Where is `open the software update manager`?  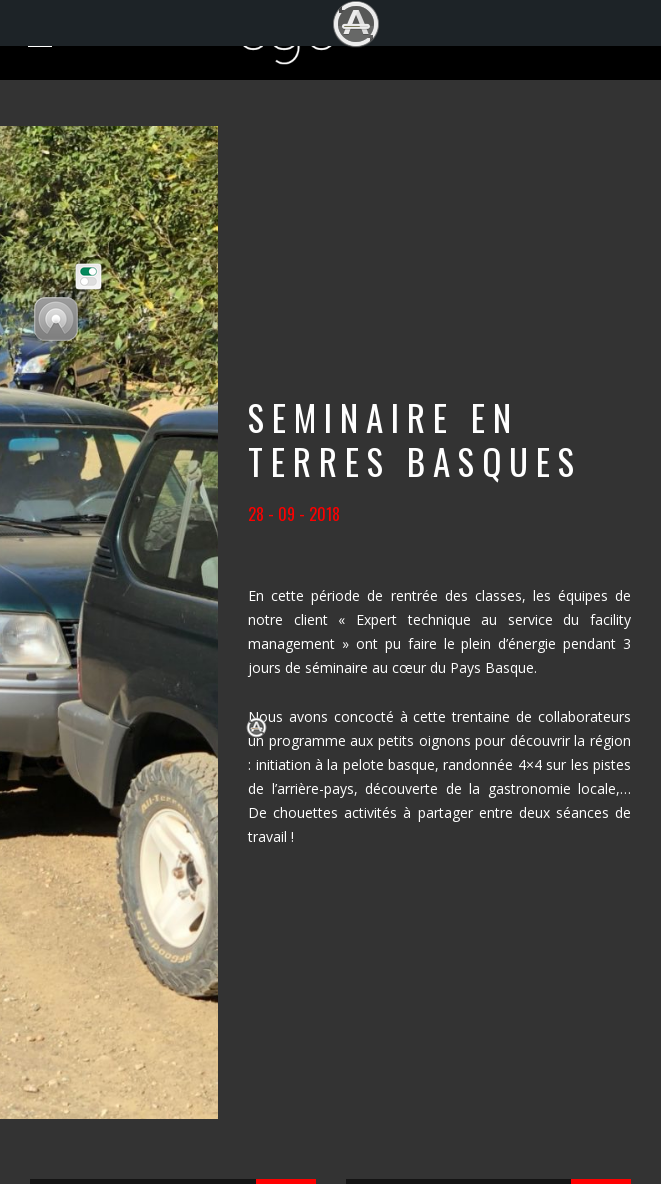
open the software update manager is located at coordinates (256, 727).